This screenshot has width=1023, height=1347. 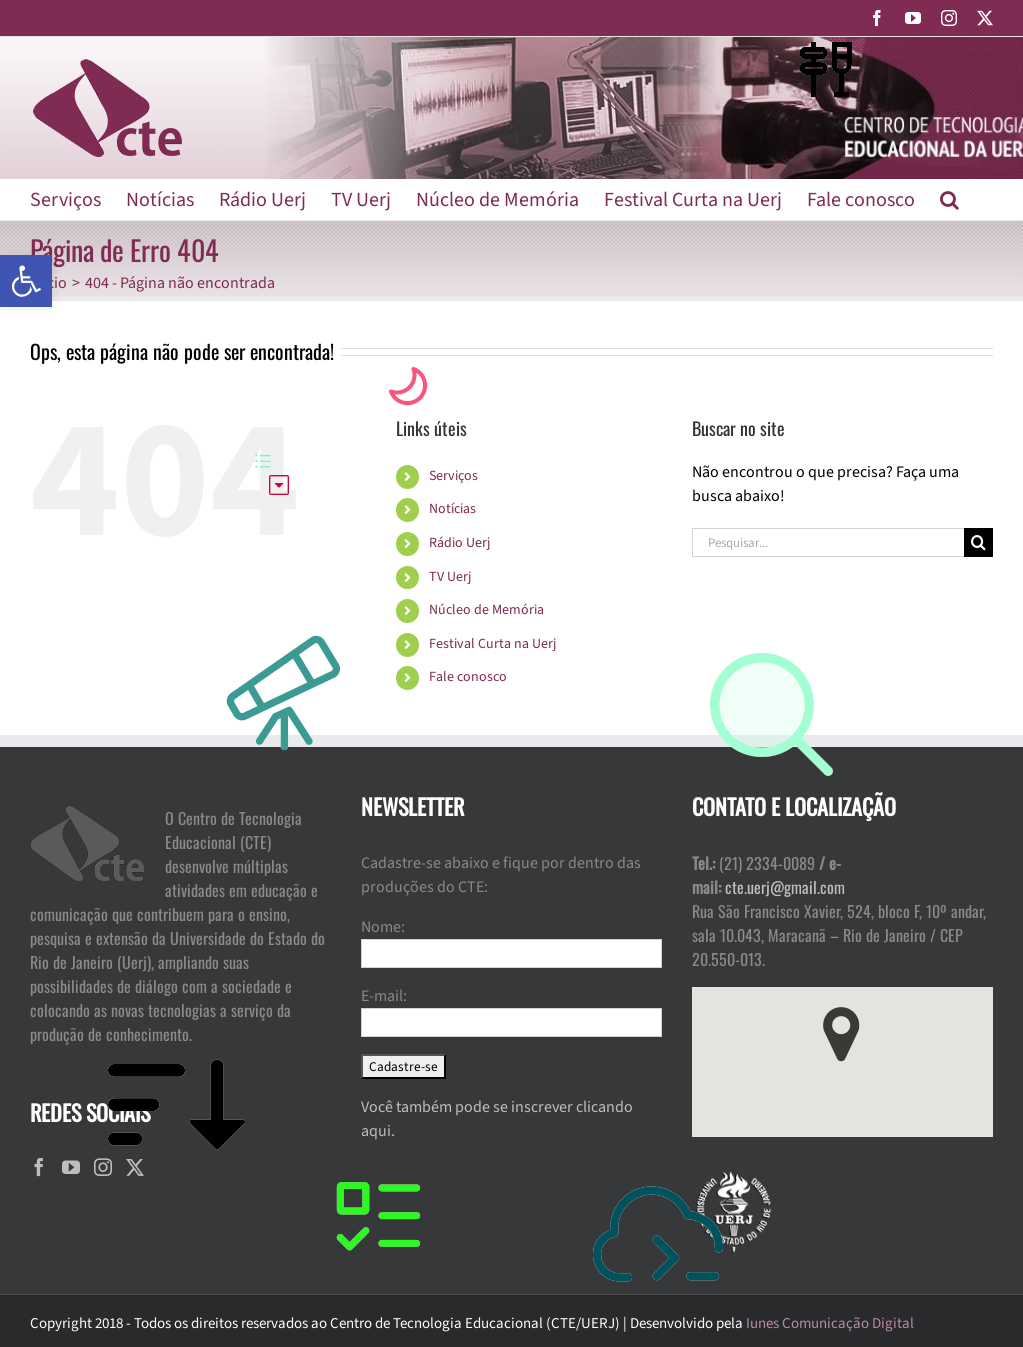 I want to click on access cloud-based AI agent services, so click(x=658, y=1238).